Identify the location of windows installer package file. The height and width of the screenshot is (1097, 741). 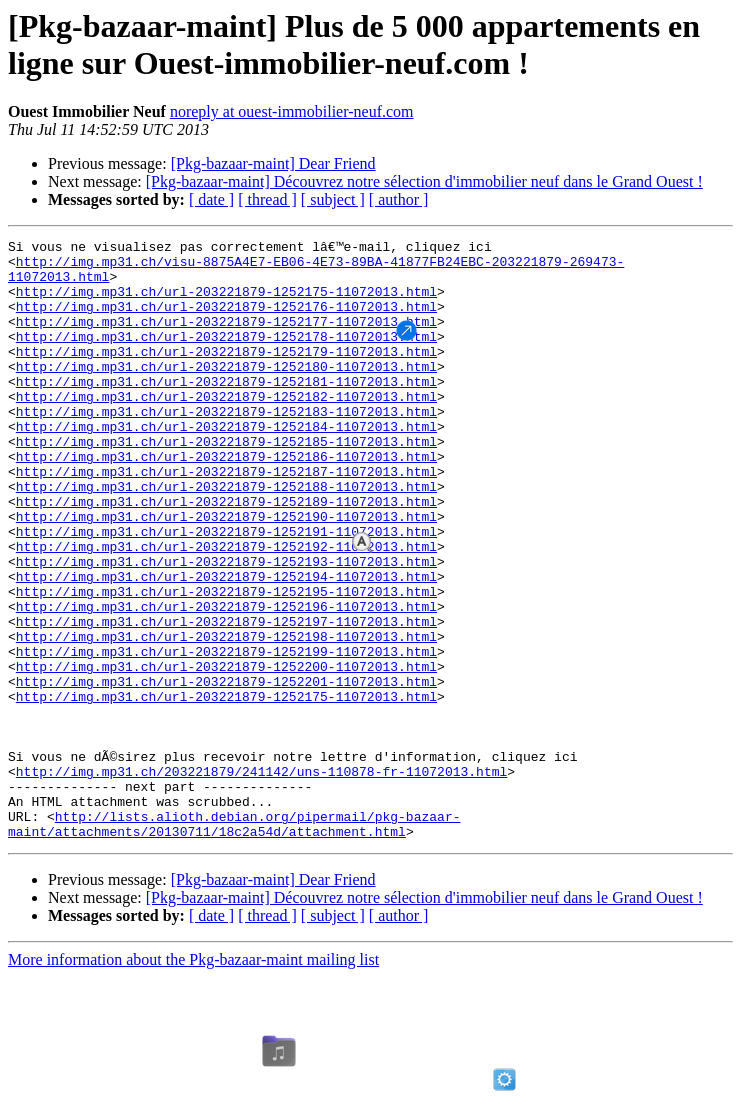
(504, 1079).